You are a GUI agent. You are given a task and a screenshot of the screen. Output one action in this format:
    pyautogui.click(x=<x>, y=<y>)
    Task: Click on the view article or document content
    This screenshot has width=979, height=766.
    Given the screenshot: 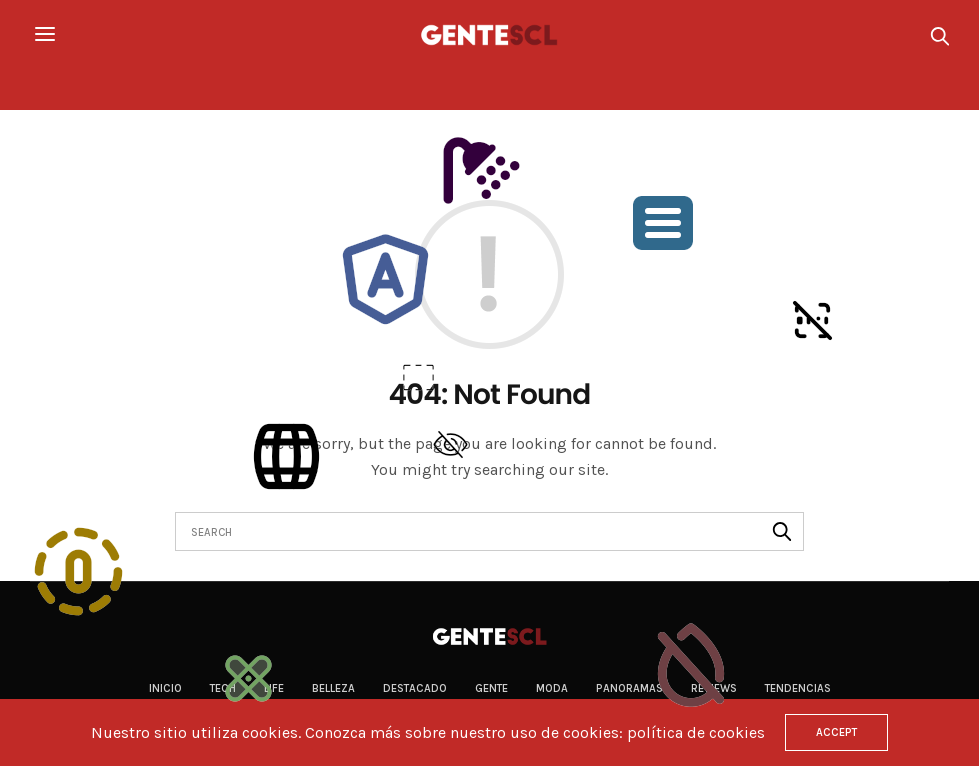 What is the action you would take?
    pyautogui.click(x=663, y=223)
    